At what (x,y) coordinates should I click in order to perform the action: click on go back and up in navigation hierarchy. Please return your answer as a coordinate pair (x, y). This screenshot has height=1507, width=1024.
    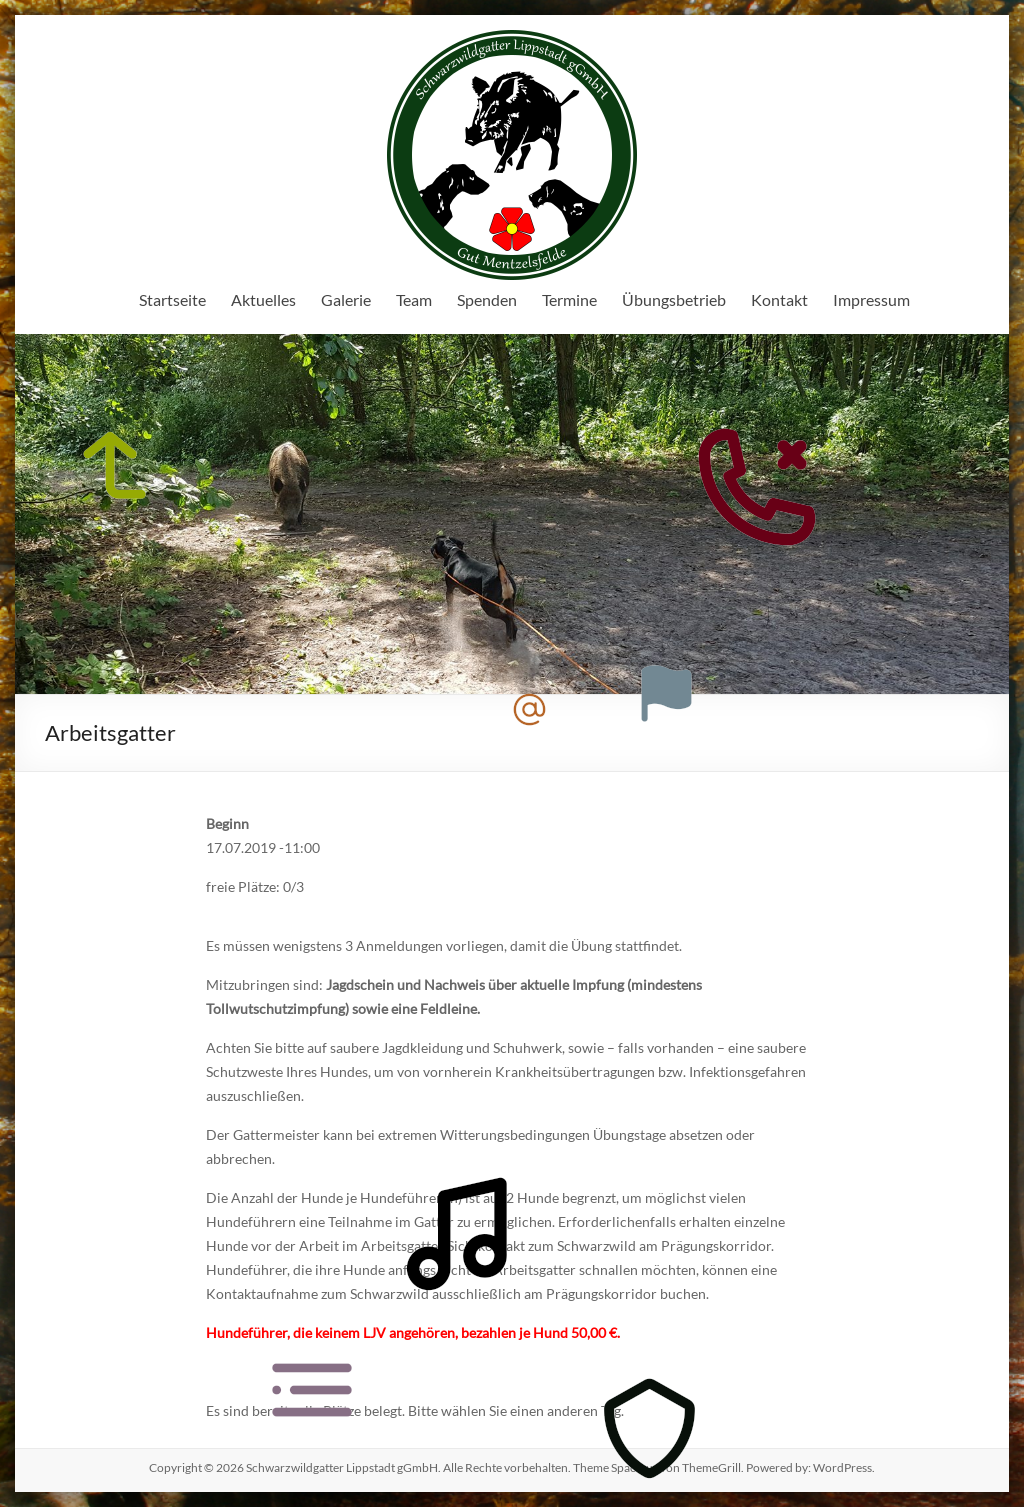
    Looking at the image, I should click on (114, 467).